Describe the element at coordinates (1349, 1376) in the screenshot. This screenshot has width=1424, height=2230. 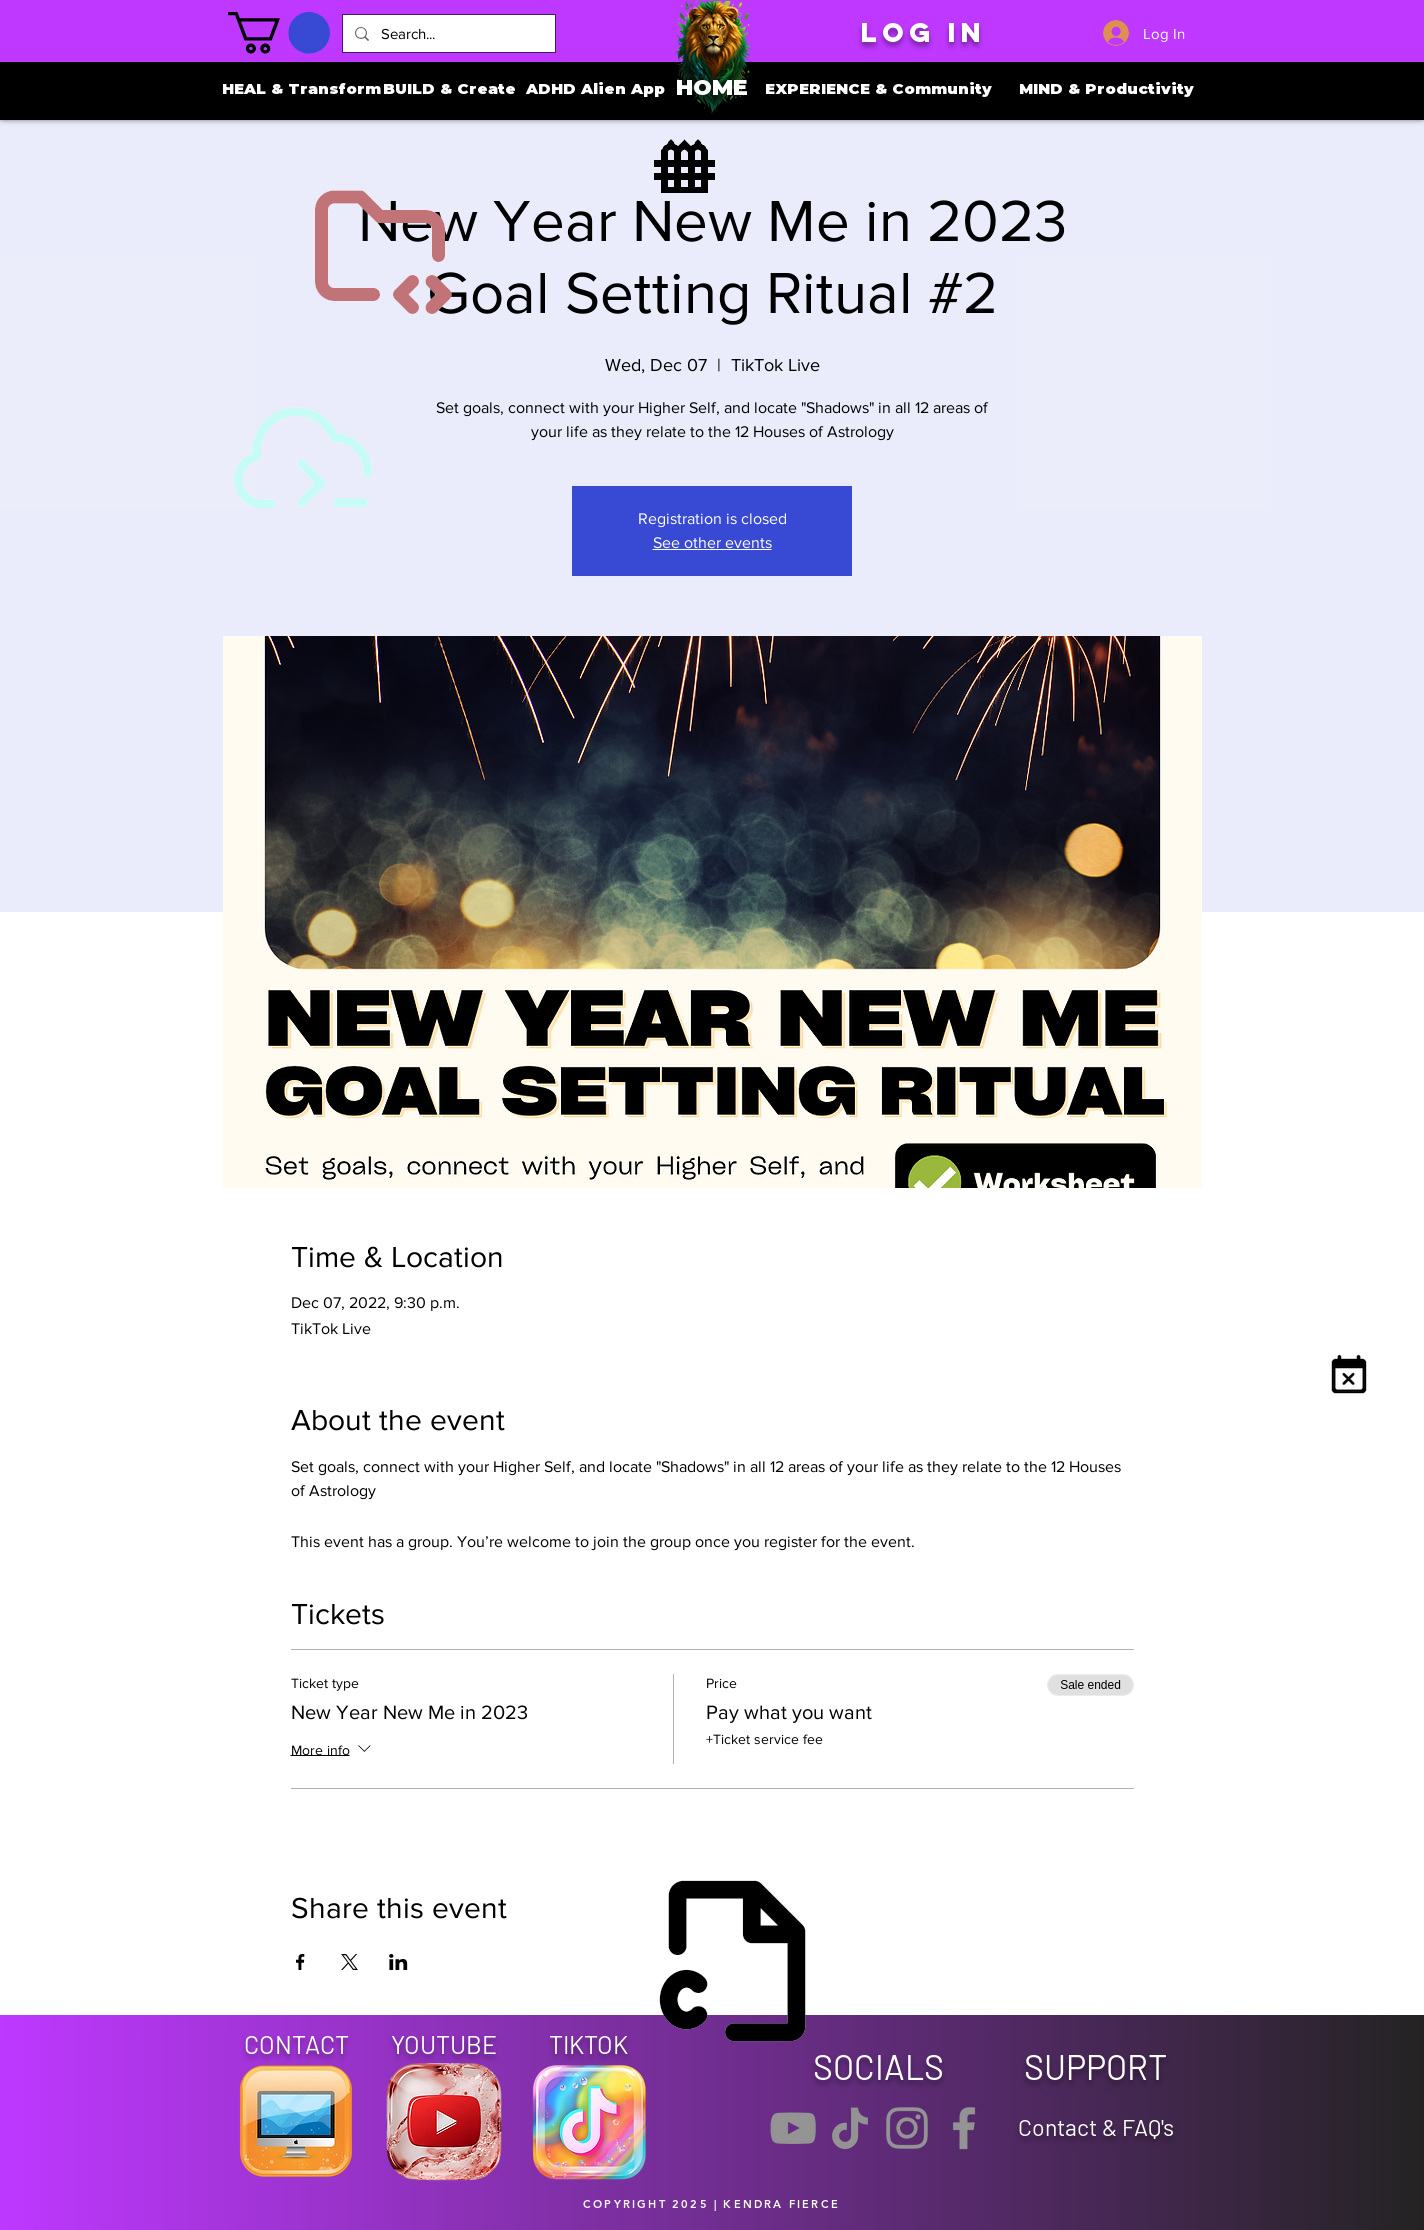
I see `a cancelled or unavailable calendar event` at that location.